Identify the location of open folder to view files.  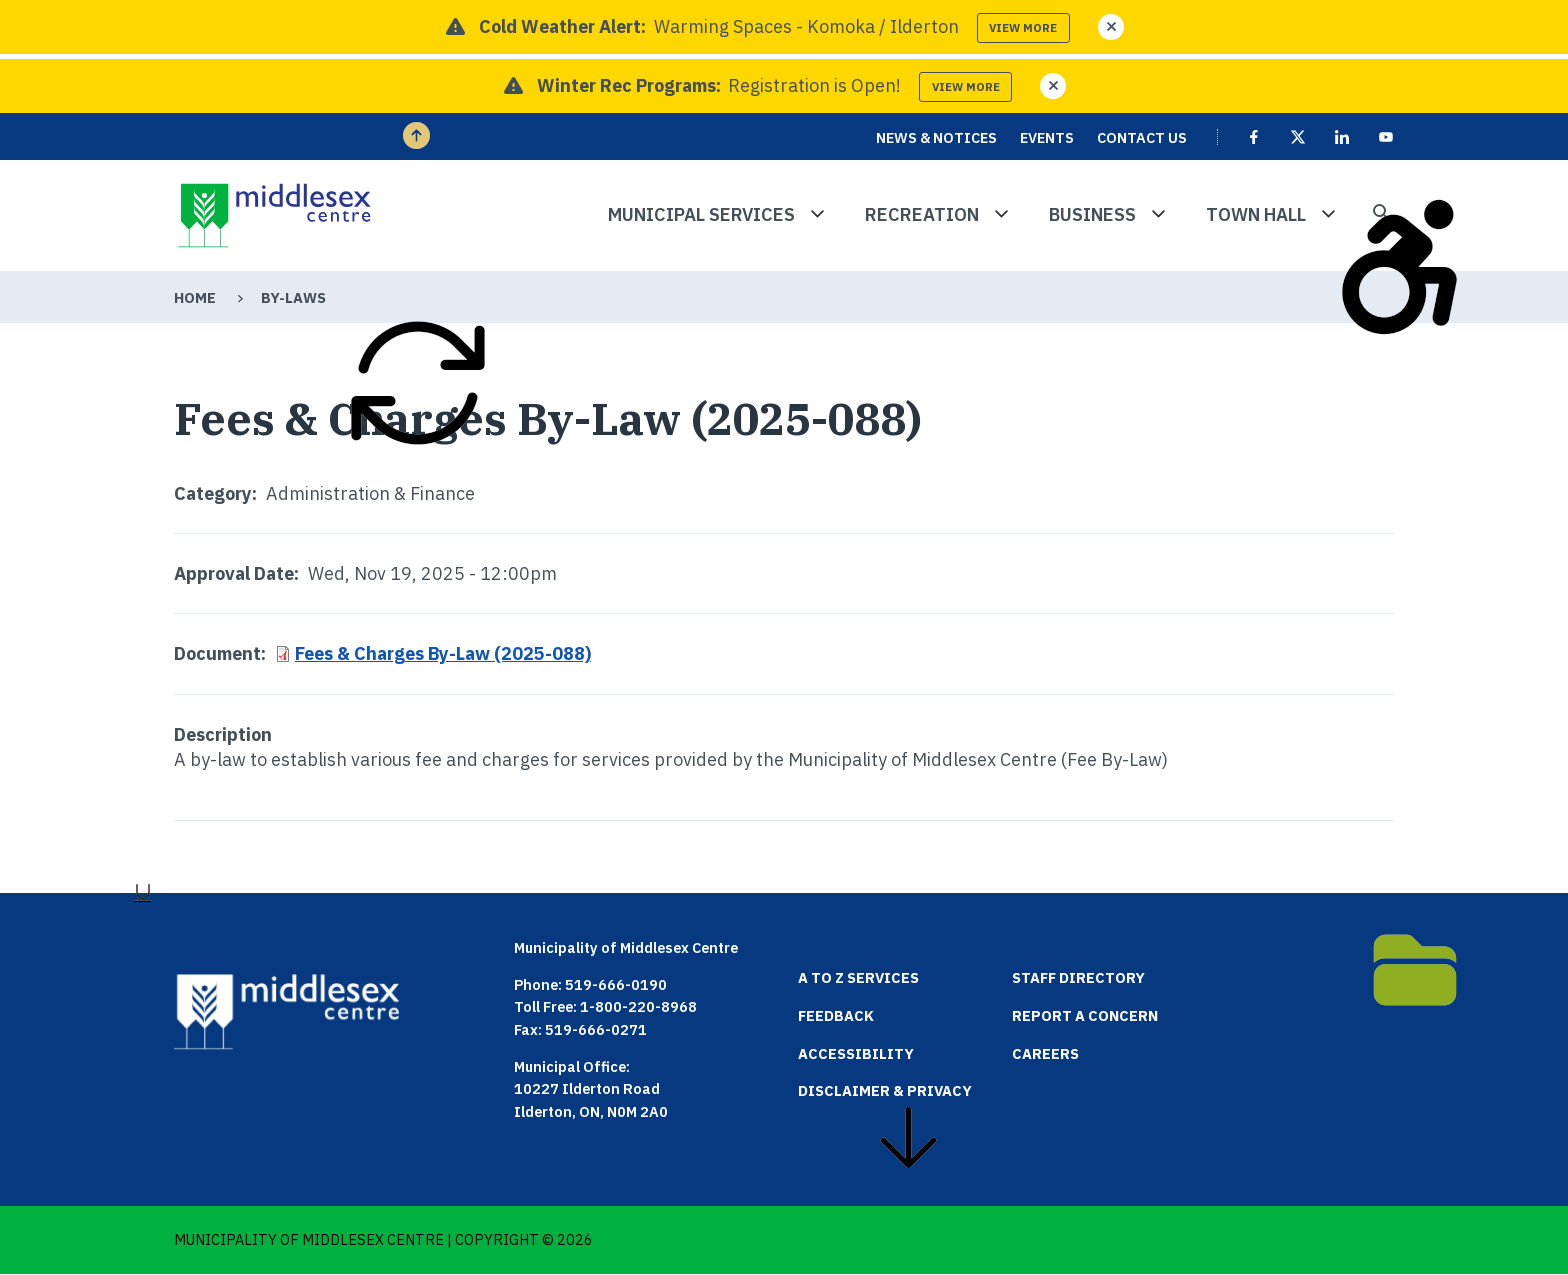
(1415, 970).